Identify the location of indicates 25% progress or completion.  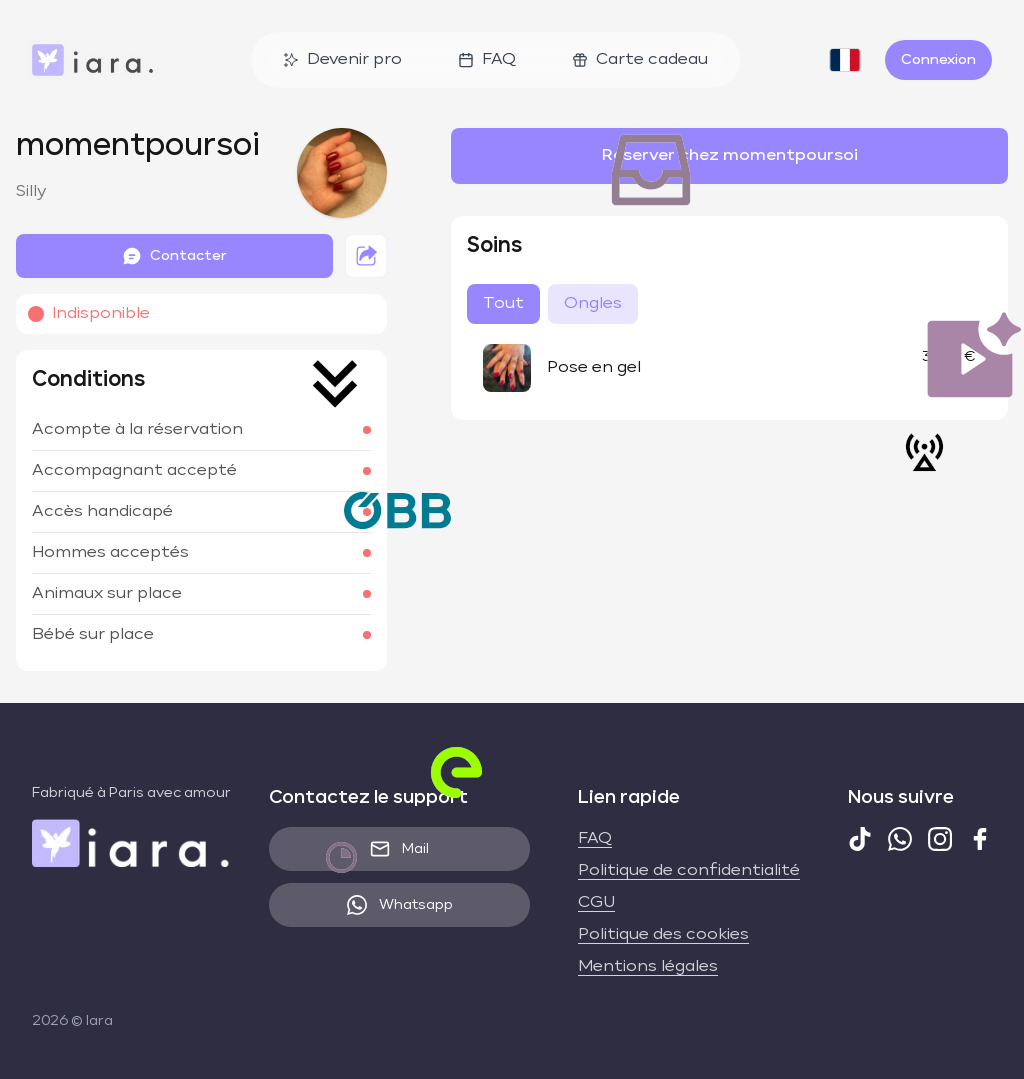
(341, 857).